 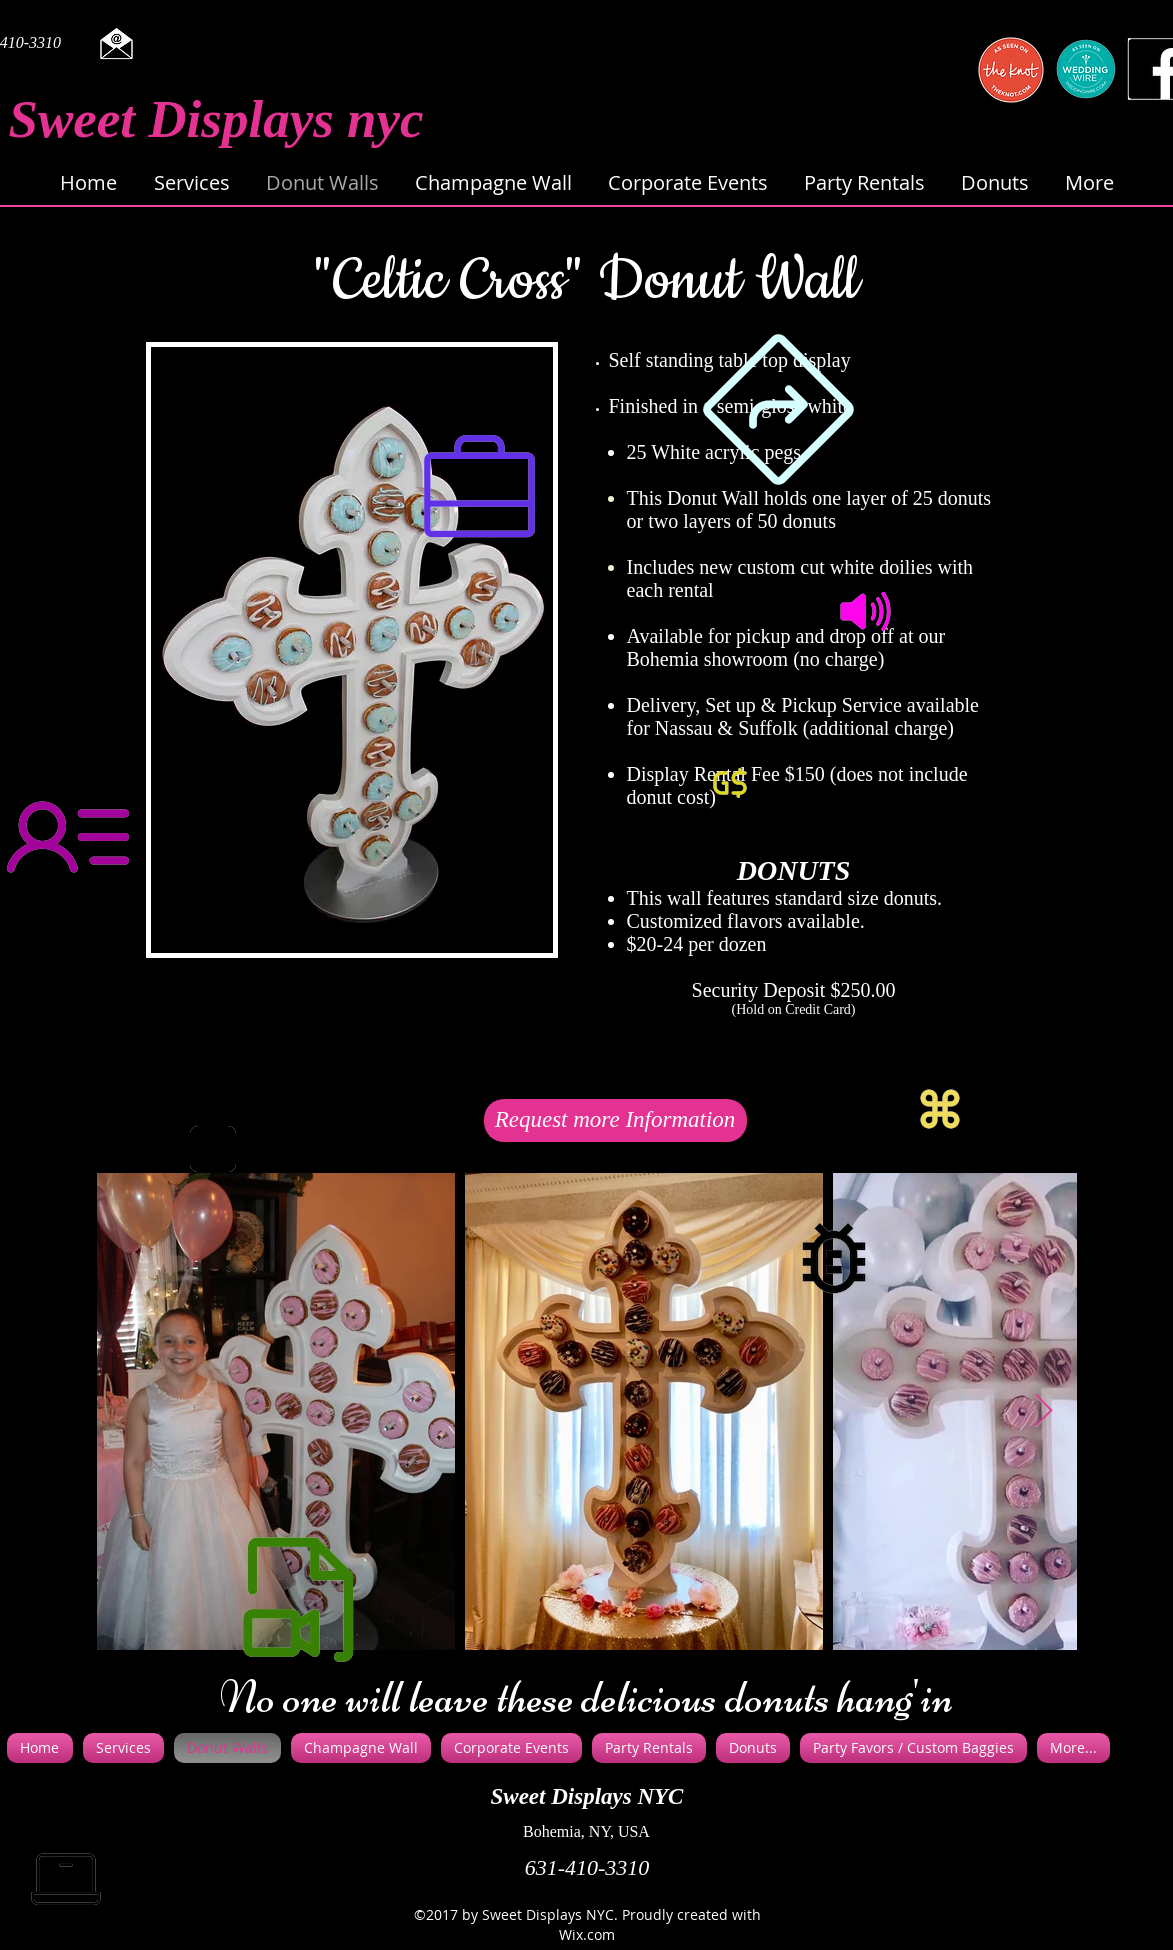 I want to click on access travel or trip planning features, so click(x=479, y=490).